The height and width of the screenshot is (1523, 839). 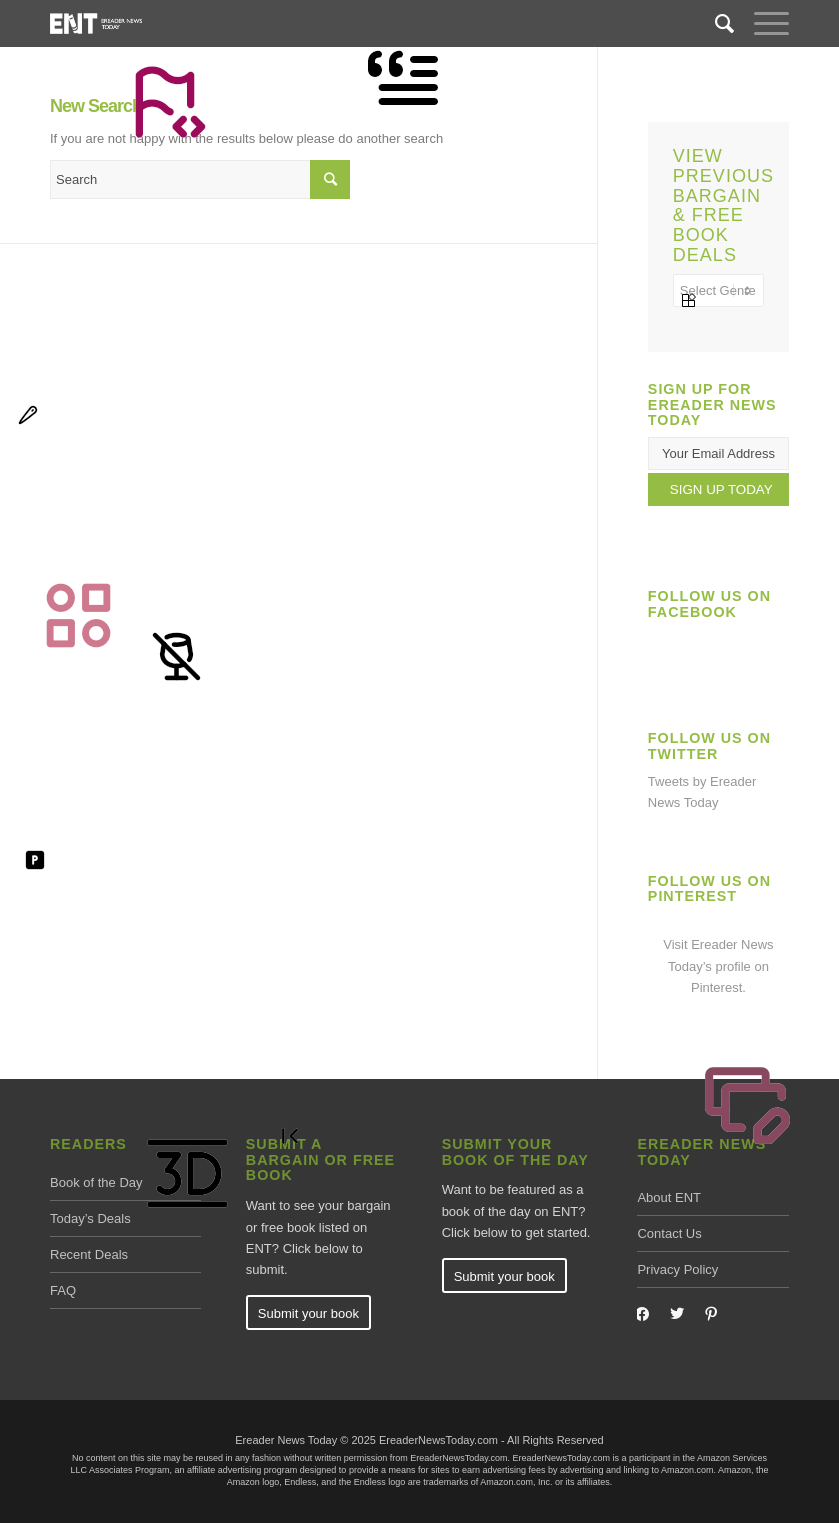 I want to click on indicates no drinks allowed, so click(x=176, y=656).